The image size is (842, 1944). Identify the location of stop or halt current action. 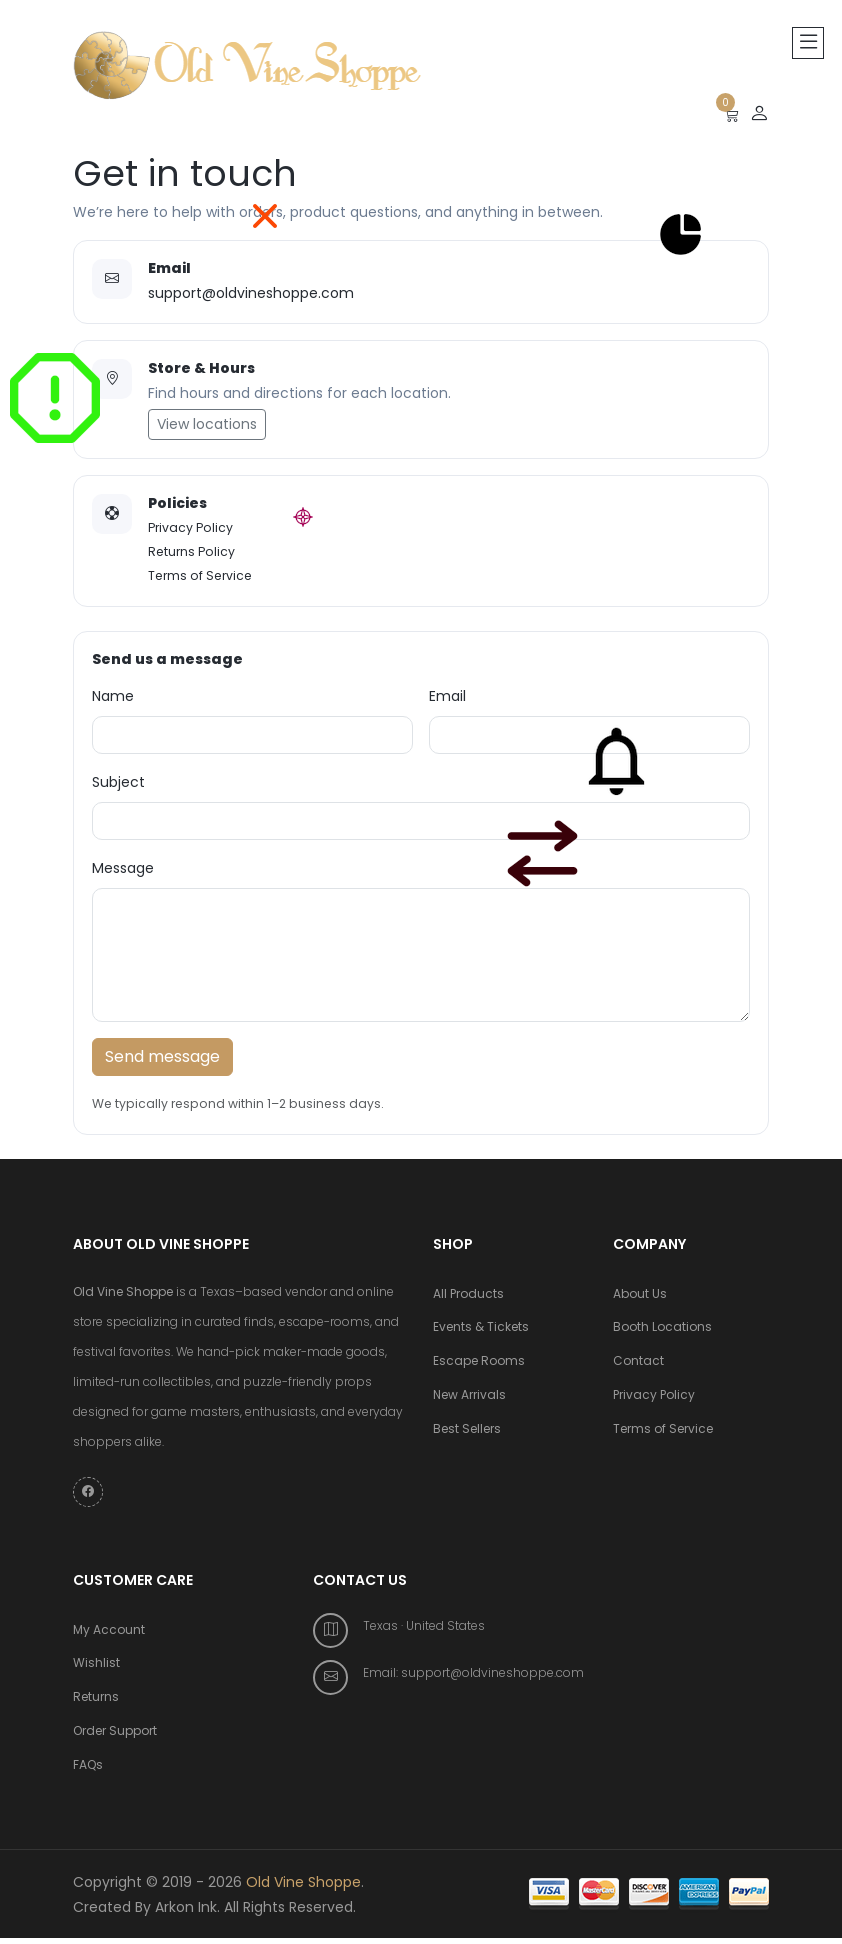
(55, 398).